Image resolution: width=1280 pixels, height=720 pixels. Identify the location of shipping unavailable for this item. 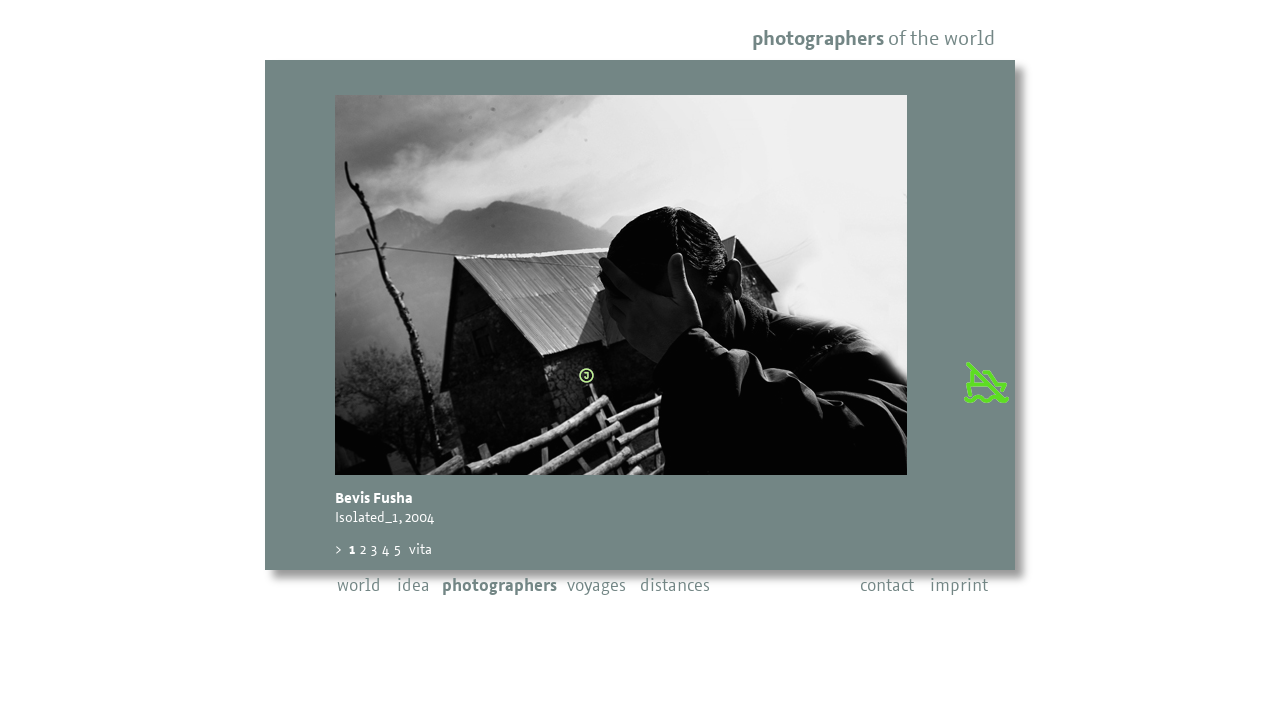
(986, 382).